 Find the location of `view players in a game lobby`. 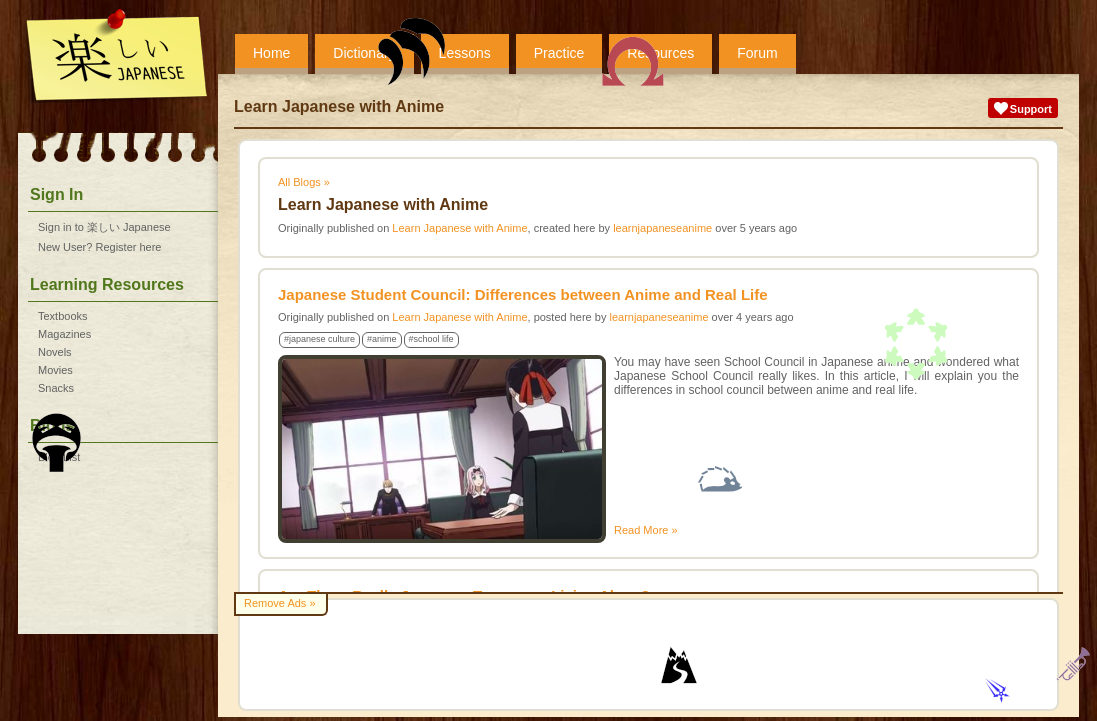

view players in a game lobby is located at coordinates (916, 344).